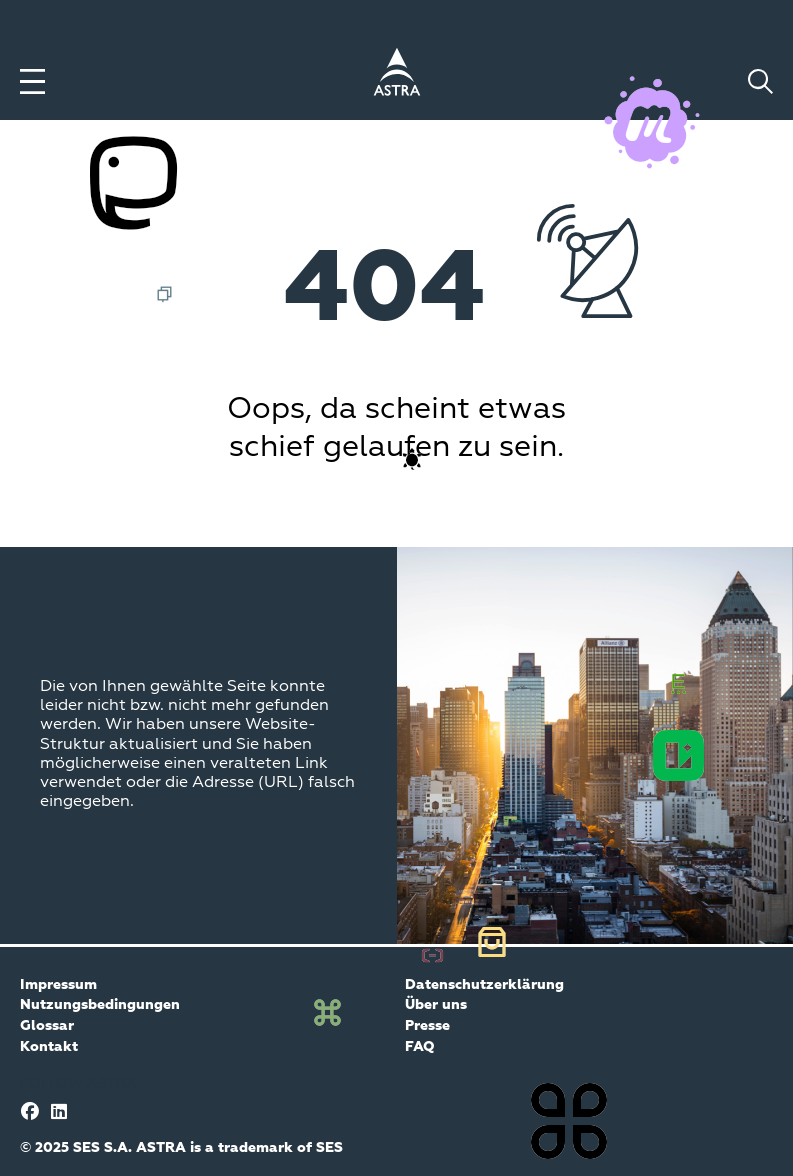  What do you see at coordinates (678, 683) in the screenshot?
I see `apply emphasis formatting to selected text` at bounding box center [678, 683].